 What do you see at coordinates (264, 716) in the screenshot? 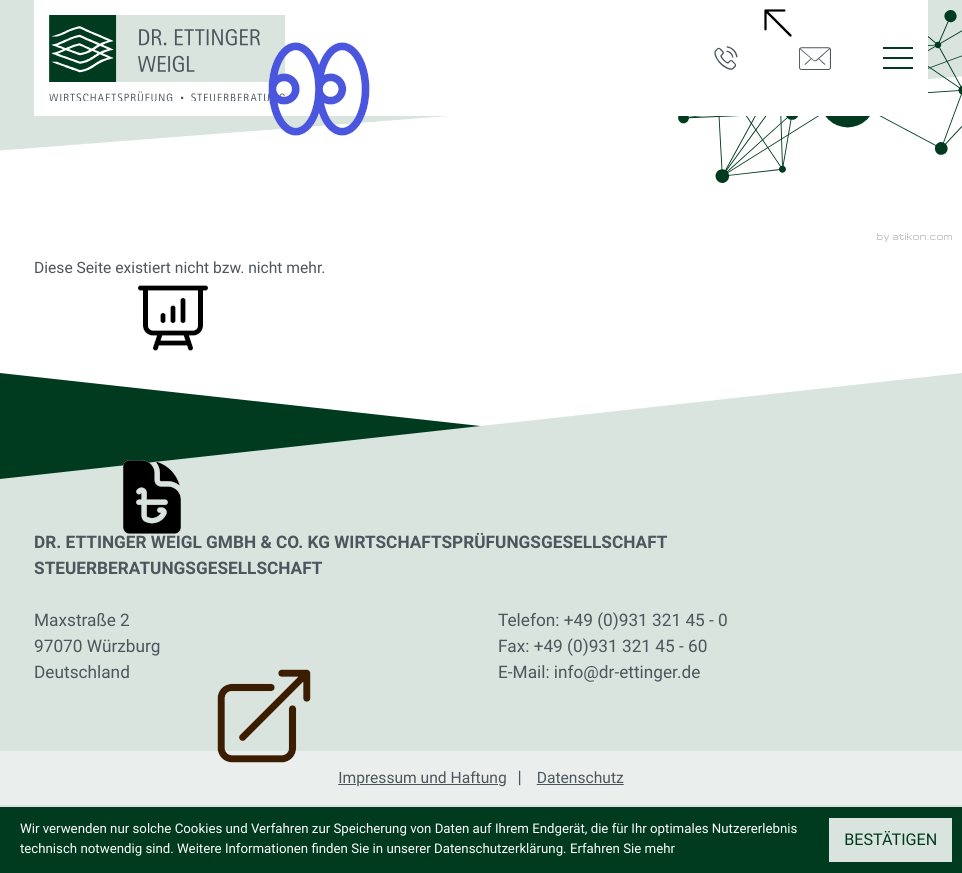
I see `open link in a new tab or window` at bounding box center [264, 716].